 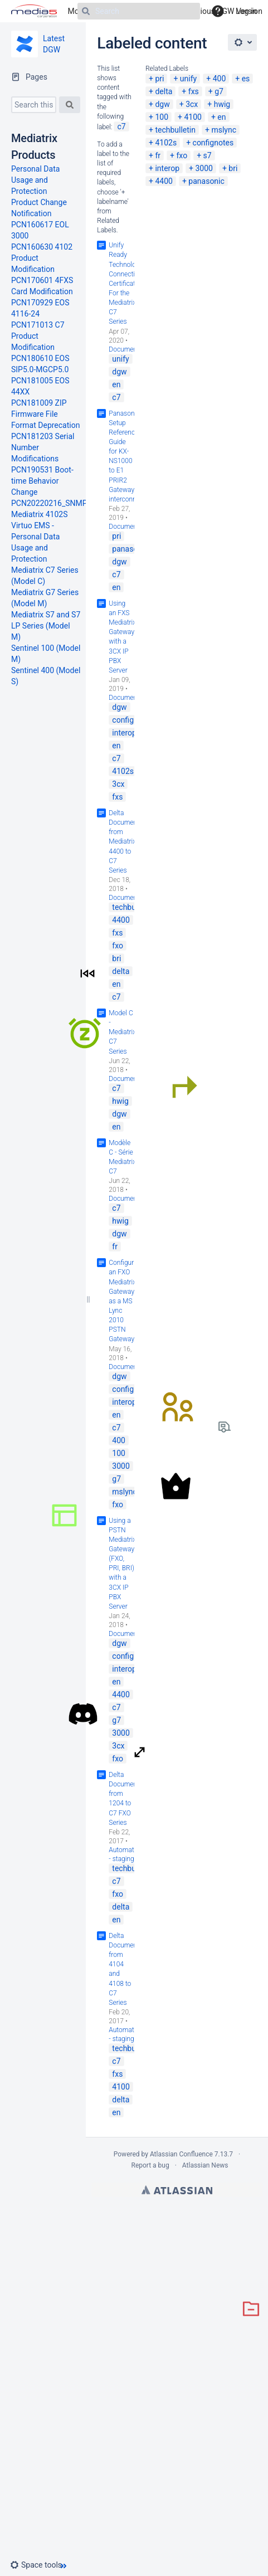 What do you see at coordinates (87, 973) in the screenshot?
I see `skip to the beginning of the track` at bounding box center [87, 973].